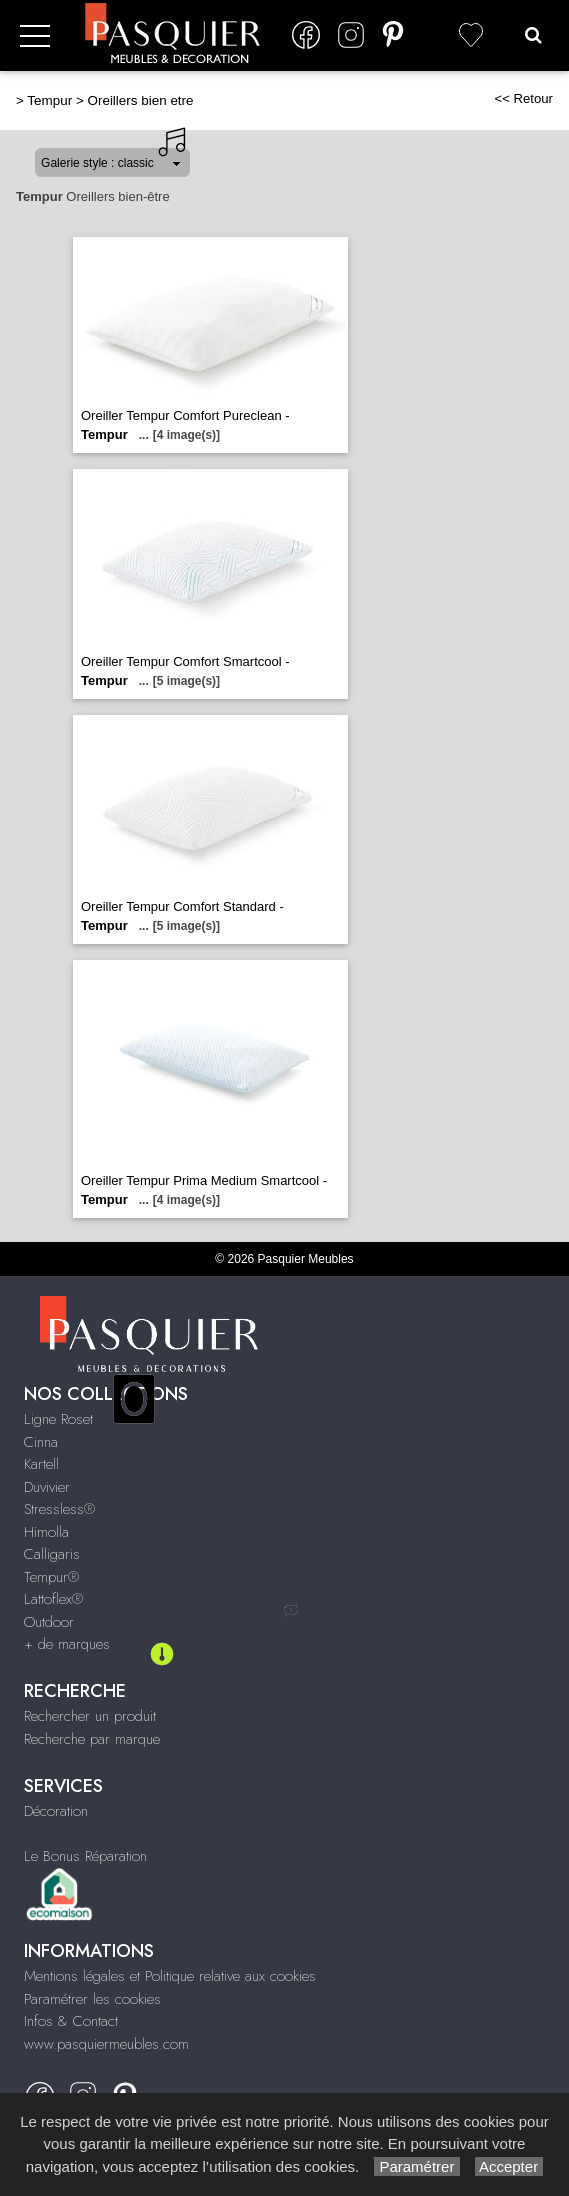  I want to click on repeat current track once, so click(291, 1610).